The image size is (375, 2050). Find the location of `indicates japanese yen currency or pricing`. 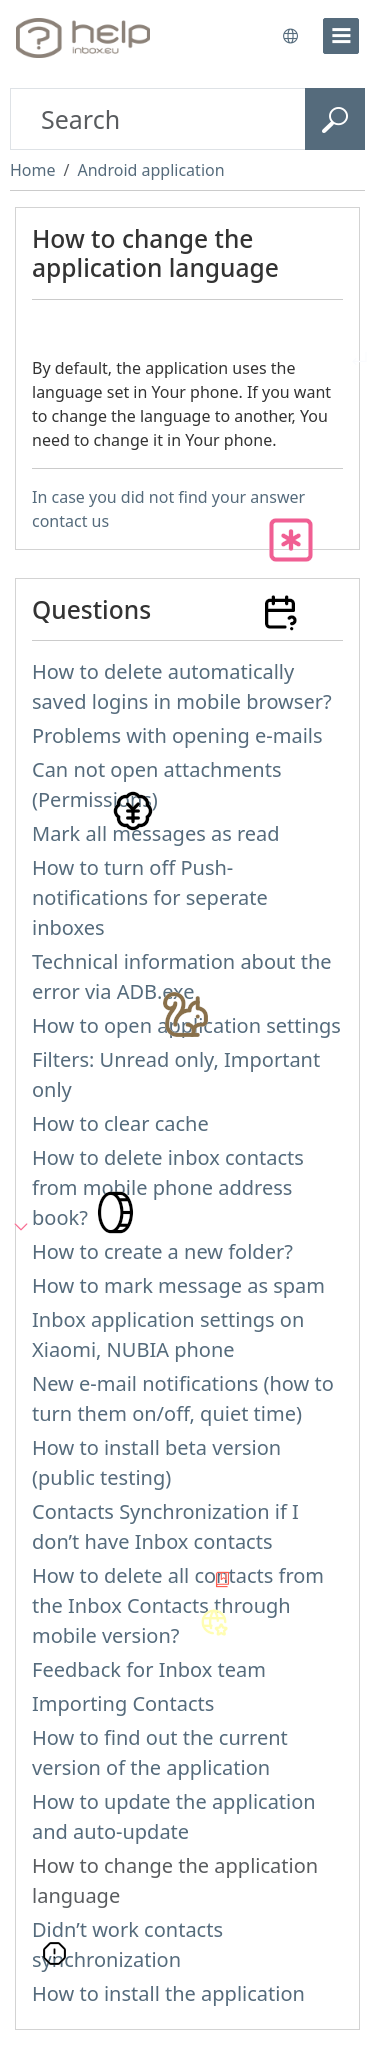

indicates japanese yen currency or pricing is located at coordinates (133, 811).